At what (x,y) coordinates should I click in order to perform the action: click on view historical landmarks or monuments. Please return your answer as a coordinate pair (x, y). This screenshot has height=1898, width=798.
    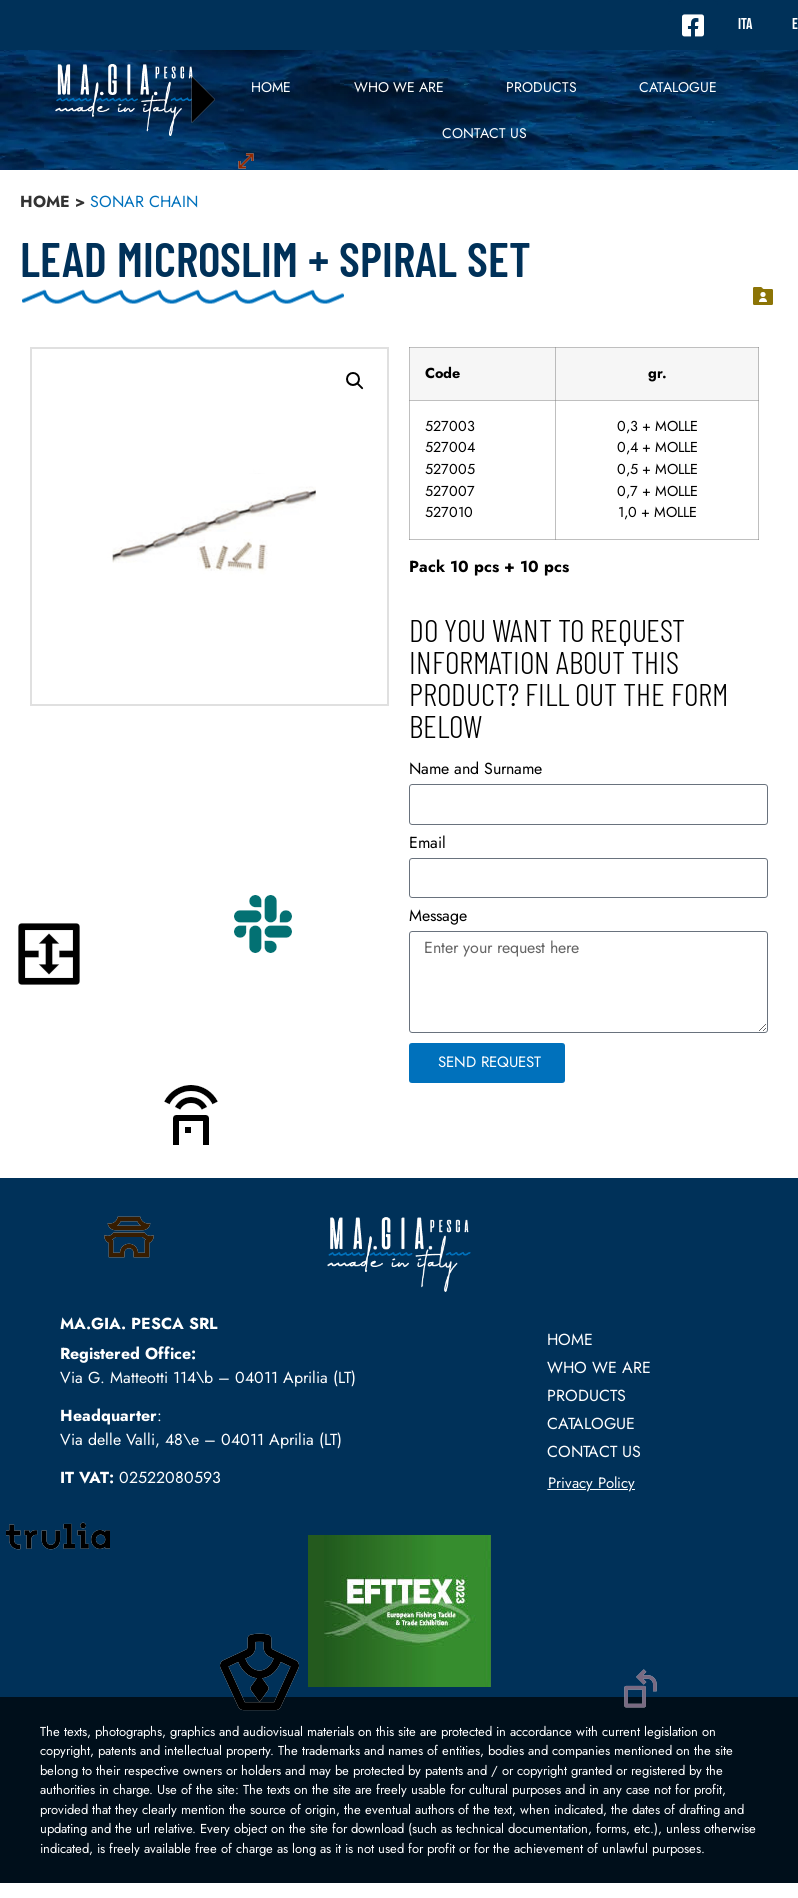
    Looking at the image, I should click on (129, 1237).